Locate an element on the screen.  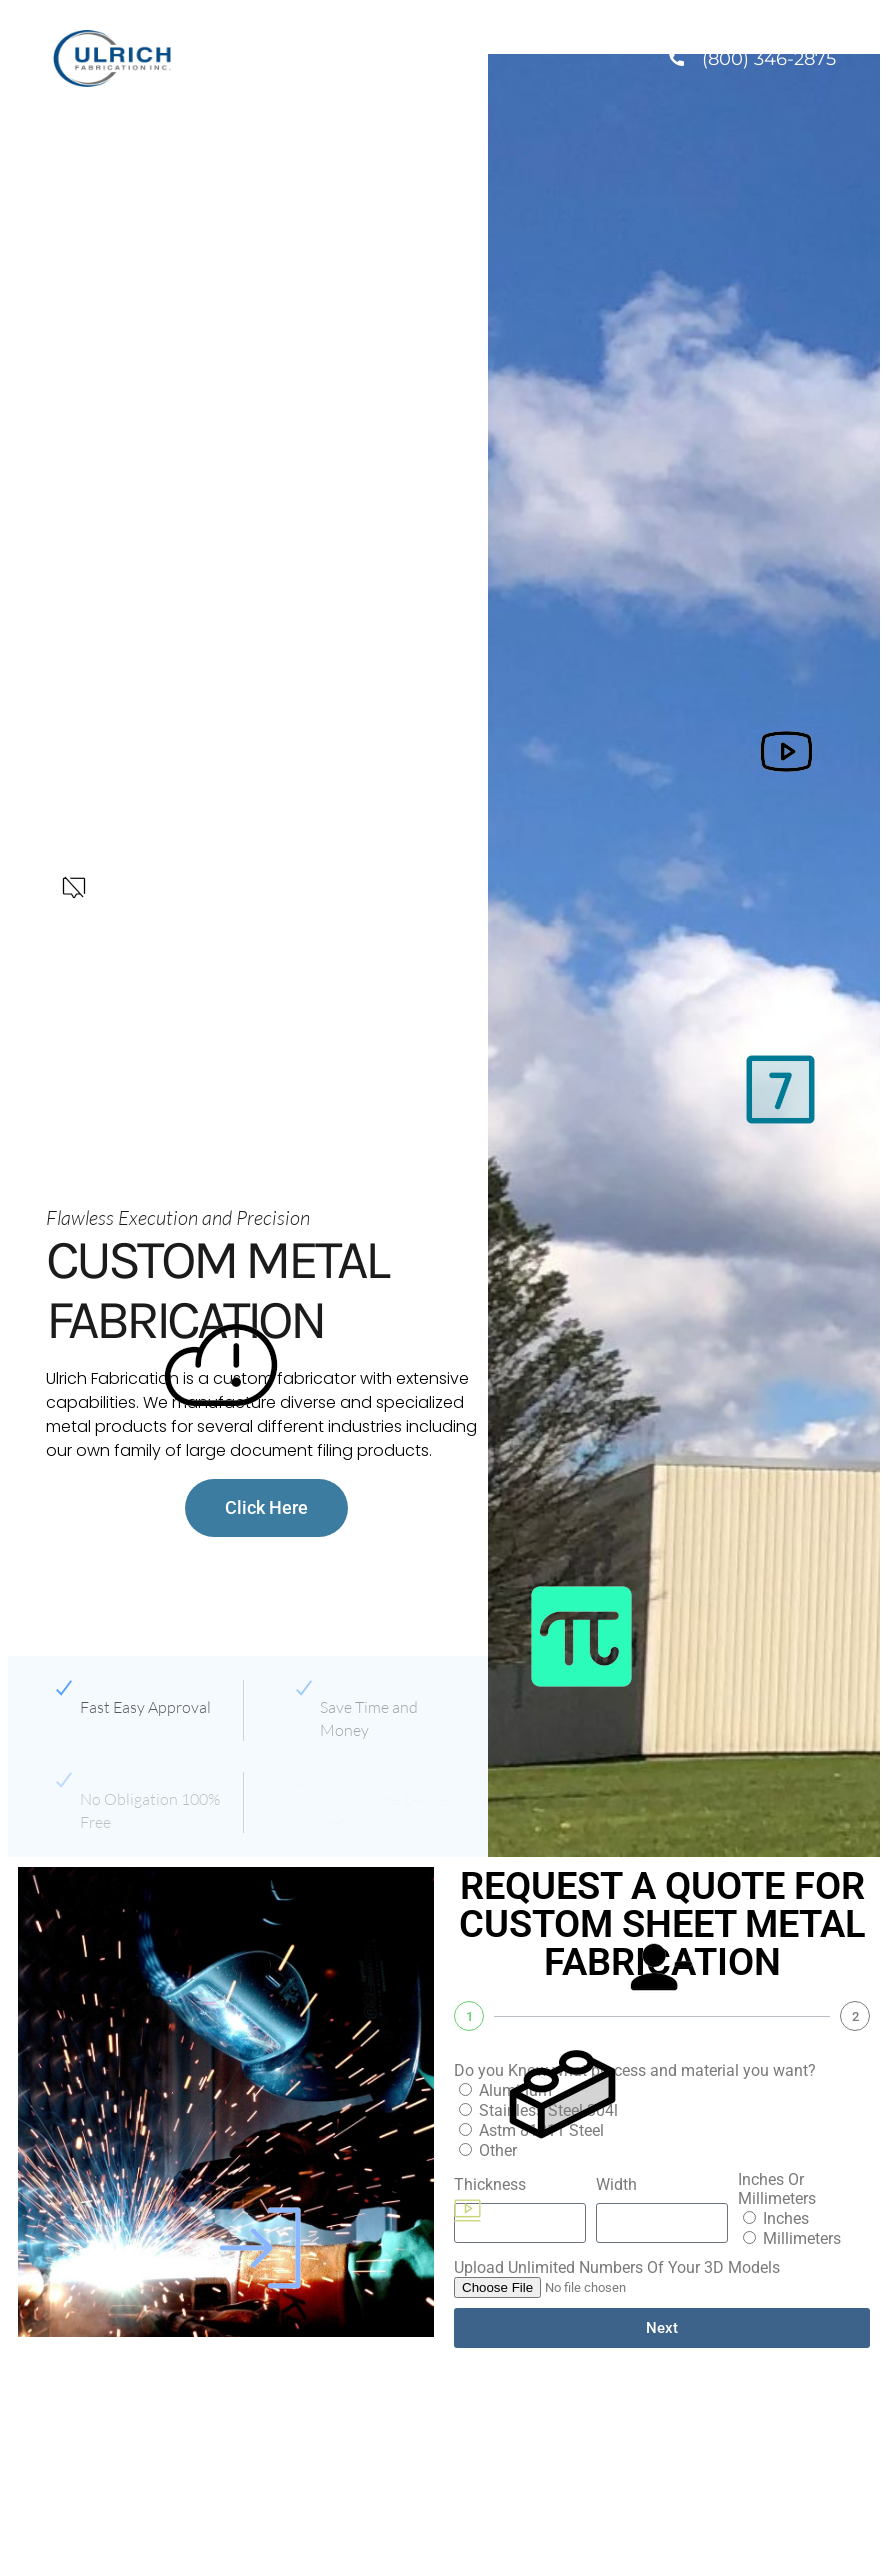
sign in to your account is located at coordinates (267, 2248).